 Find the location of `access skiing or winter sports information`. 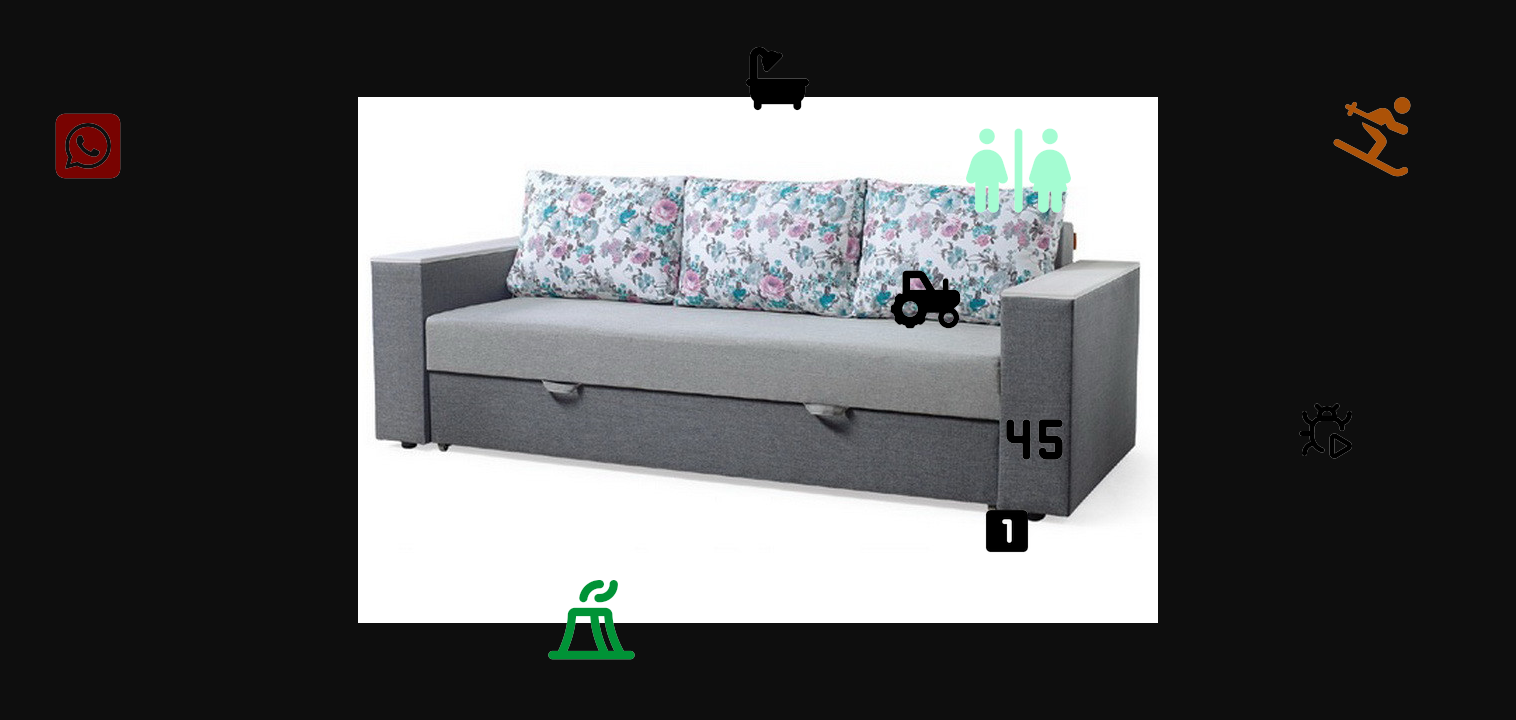

access skiing or winter sports information is located at coordinates (1375, 134).